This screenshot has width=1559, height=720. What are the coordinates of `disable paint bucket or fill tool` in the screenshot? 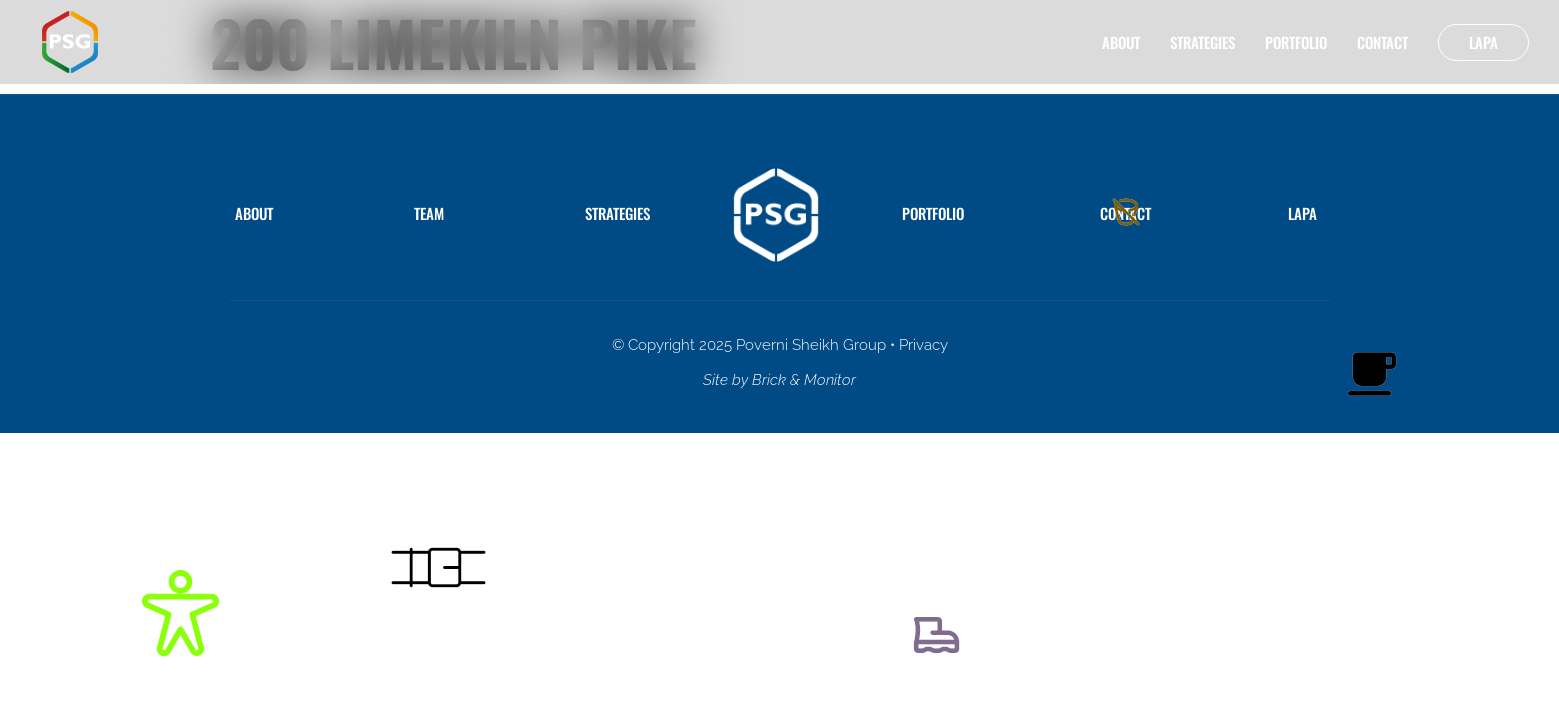 It's located at (1126, 212).